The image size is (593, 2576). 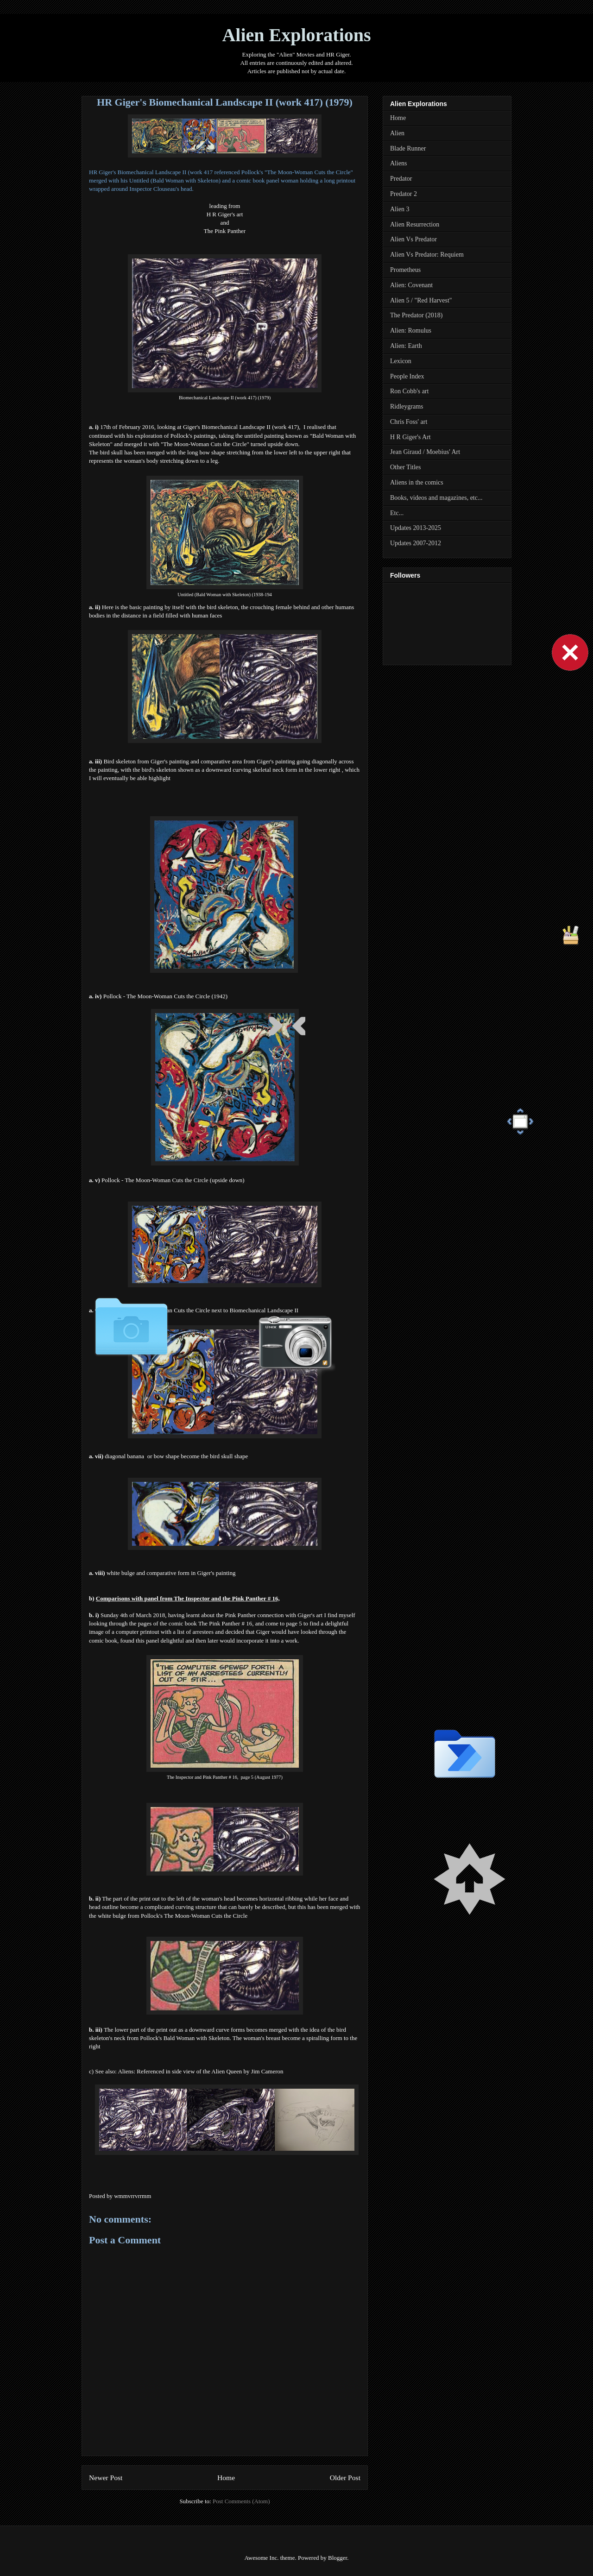 What do you see at coordinates (571, 935) in the screenshot?
I see `access miscellaneous or uncategorized applications` at bounding box center [571, 935].